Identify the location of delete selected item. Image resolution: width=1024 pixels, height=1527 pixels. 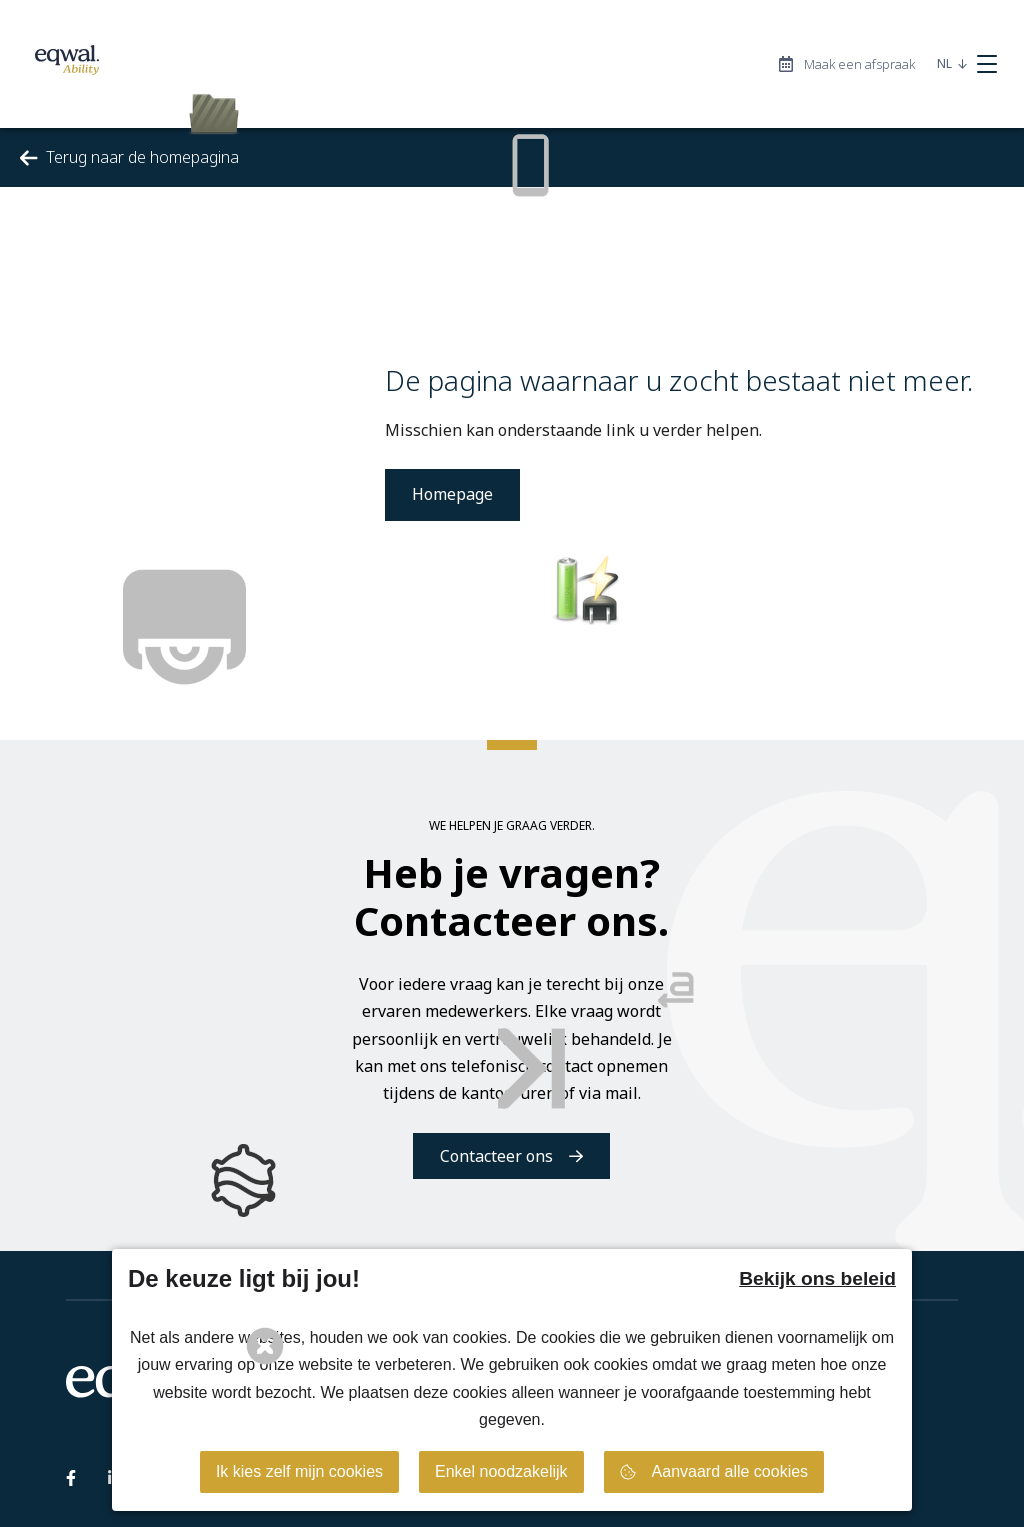
(265, 1346).